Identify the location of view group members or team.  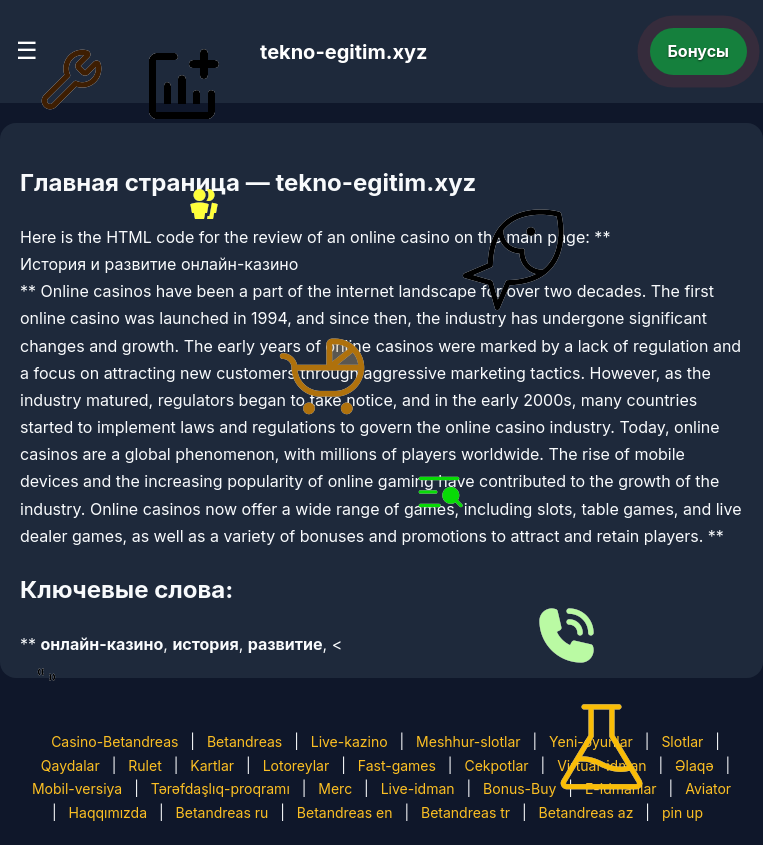
(204, 204).